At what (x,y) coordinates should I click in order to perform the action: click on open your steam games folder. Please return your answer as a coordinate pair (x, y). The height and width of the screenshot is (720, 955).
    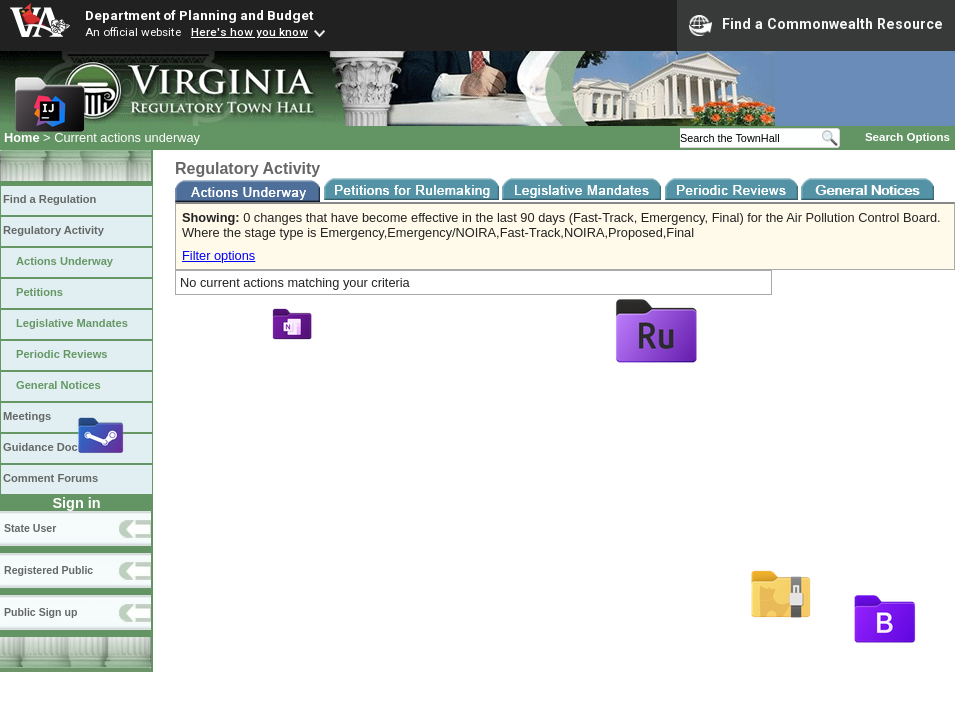
    Looking at the image, I should click on (100, 436).